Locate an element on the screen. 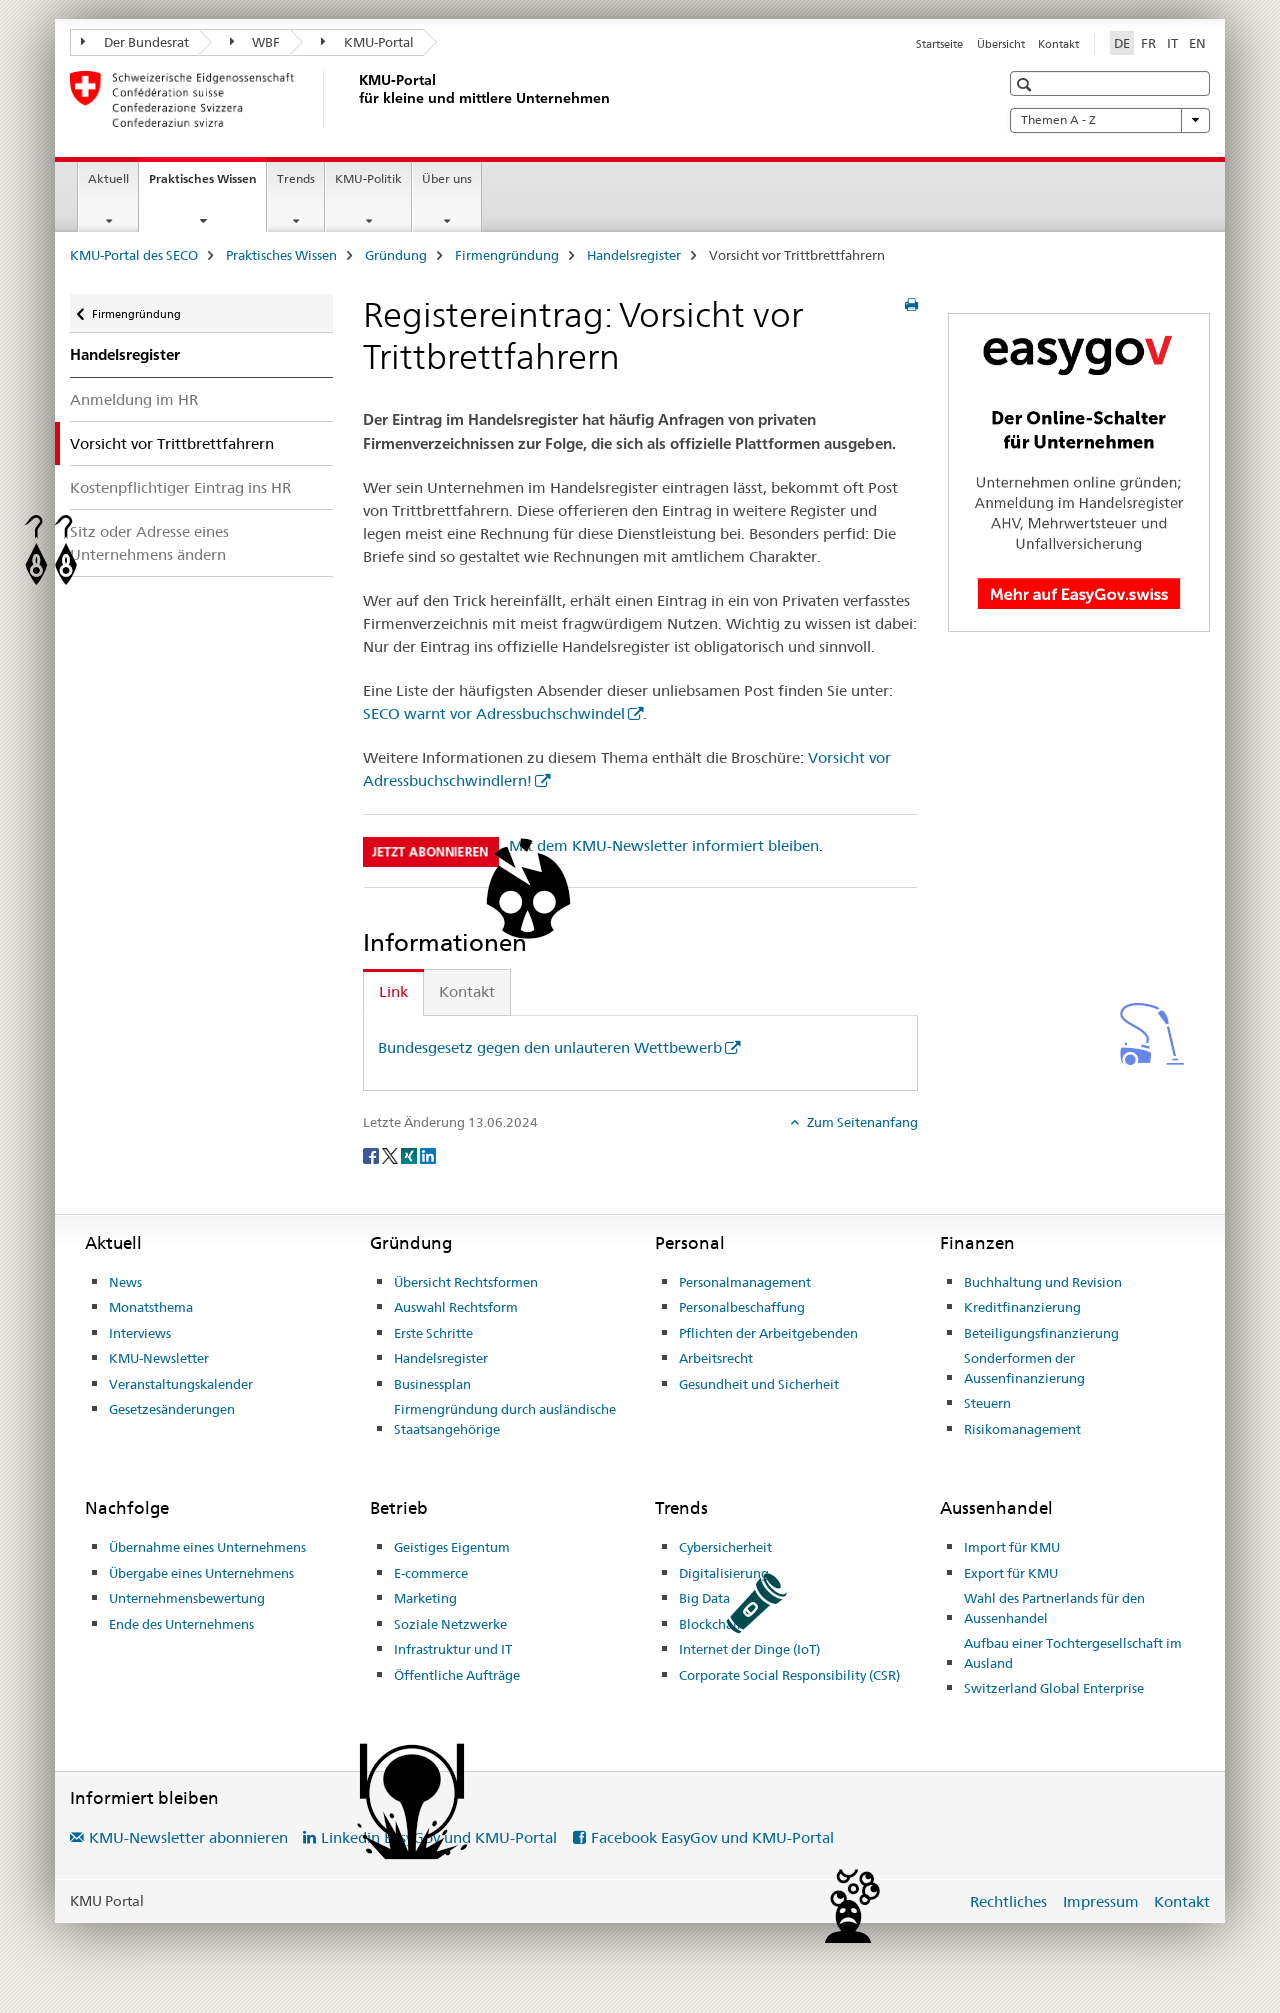  smelting or metalworking process in progress is located at coordinates (412, 1801).